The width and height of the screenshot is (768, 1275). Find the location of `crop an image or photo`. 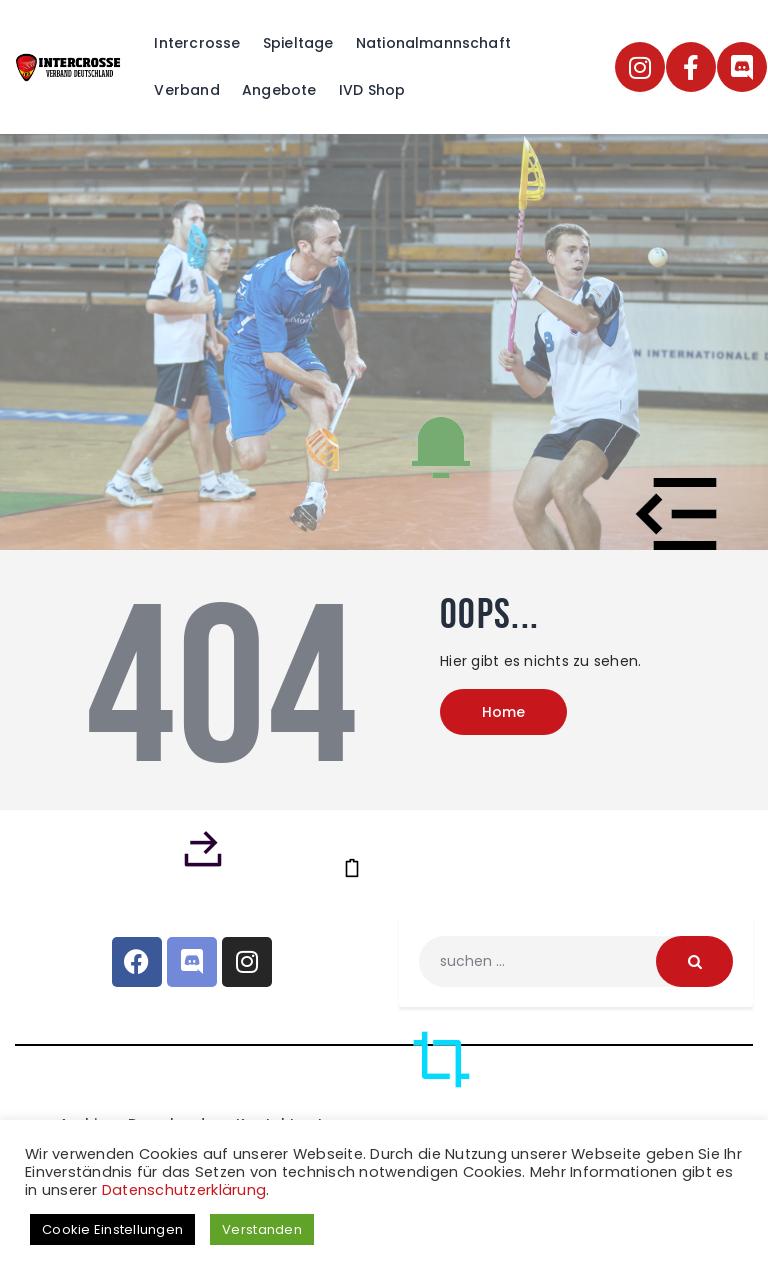

crop an image or photo is located at coordinates (441, 1059).